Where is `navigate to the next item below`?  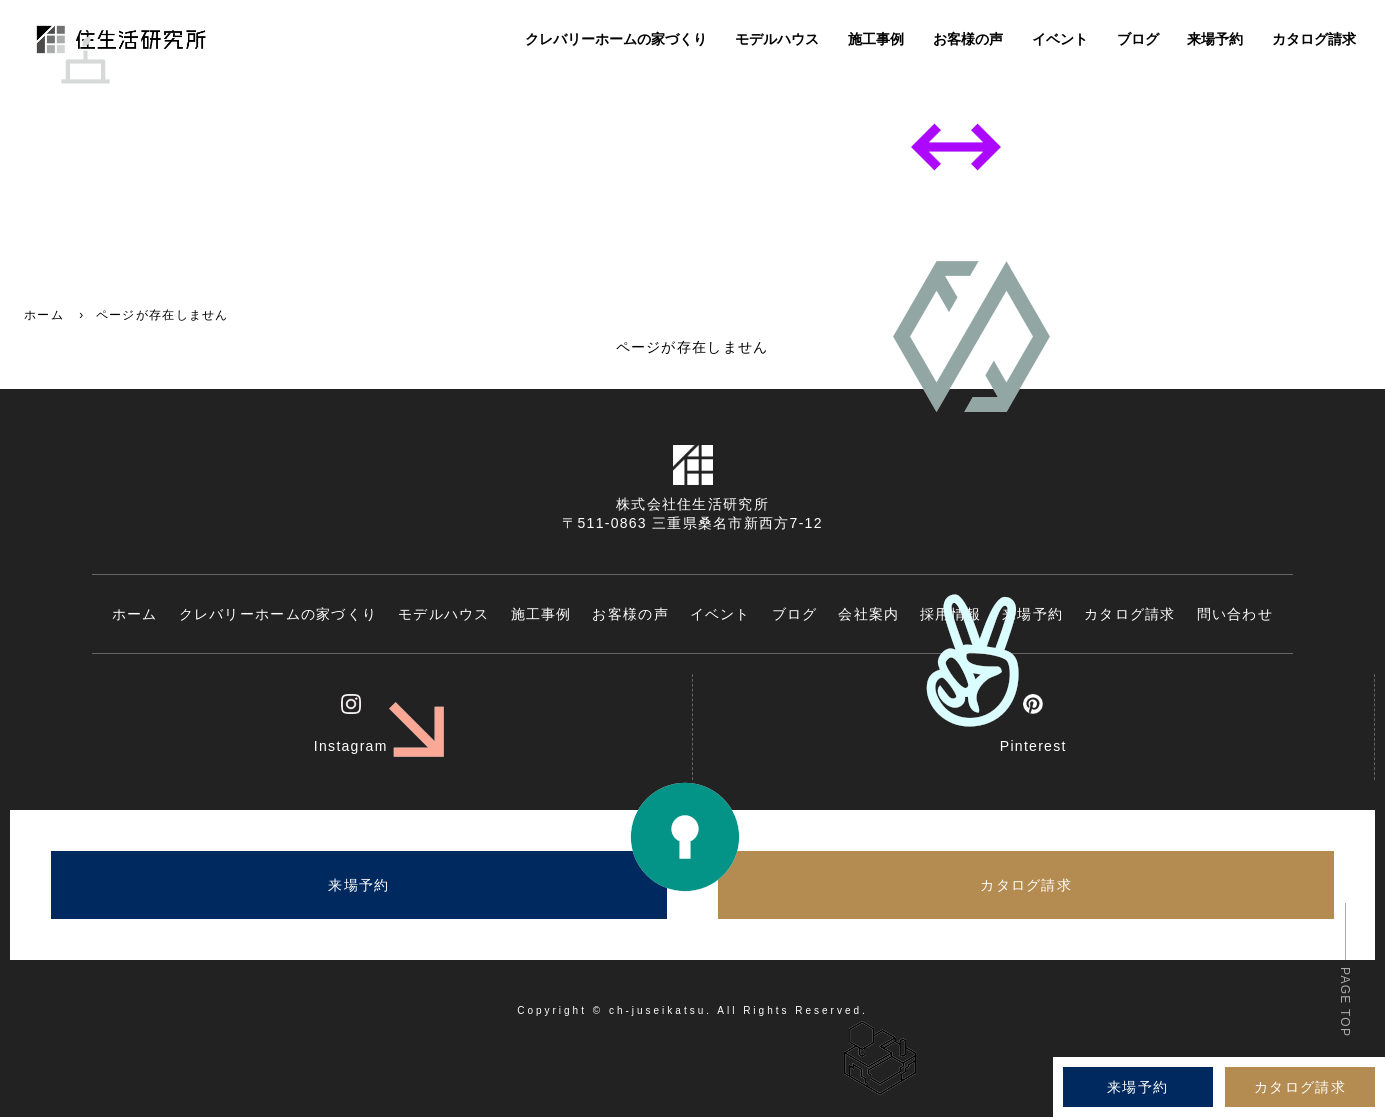
navigate to the next item below is located at coordinates (416, 729).